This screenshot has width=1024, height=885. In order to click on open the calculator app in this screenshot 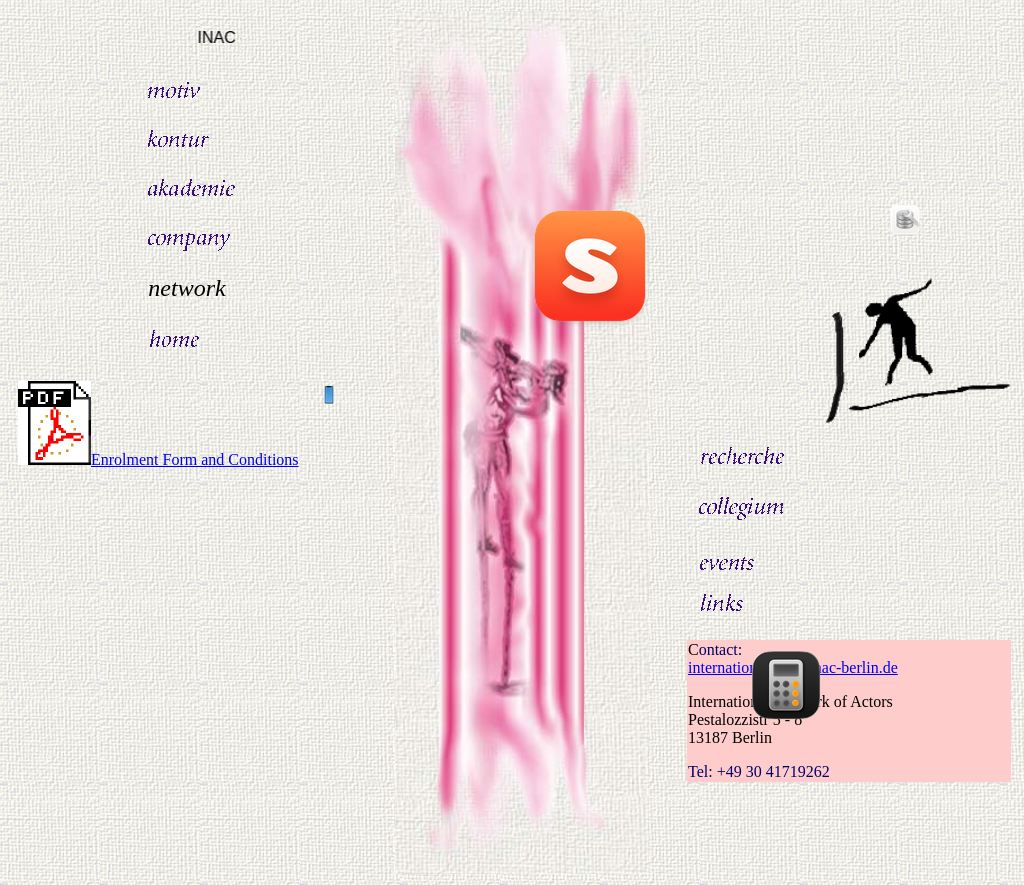, I will do `click(786, 685)`.